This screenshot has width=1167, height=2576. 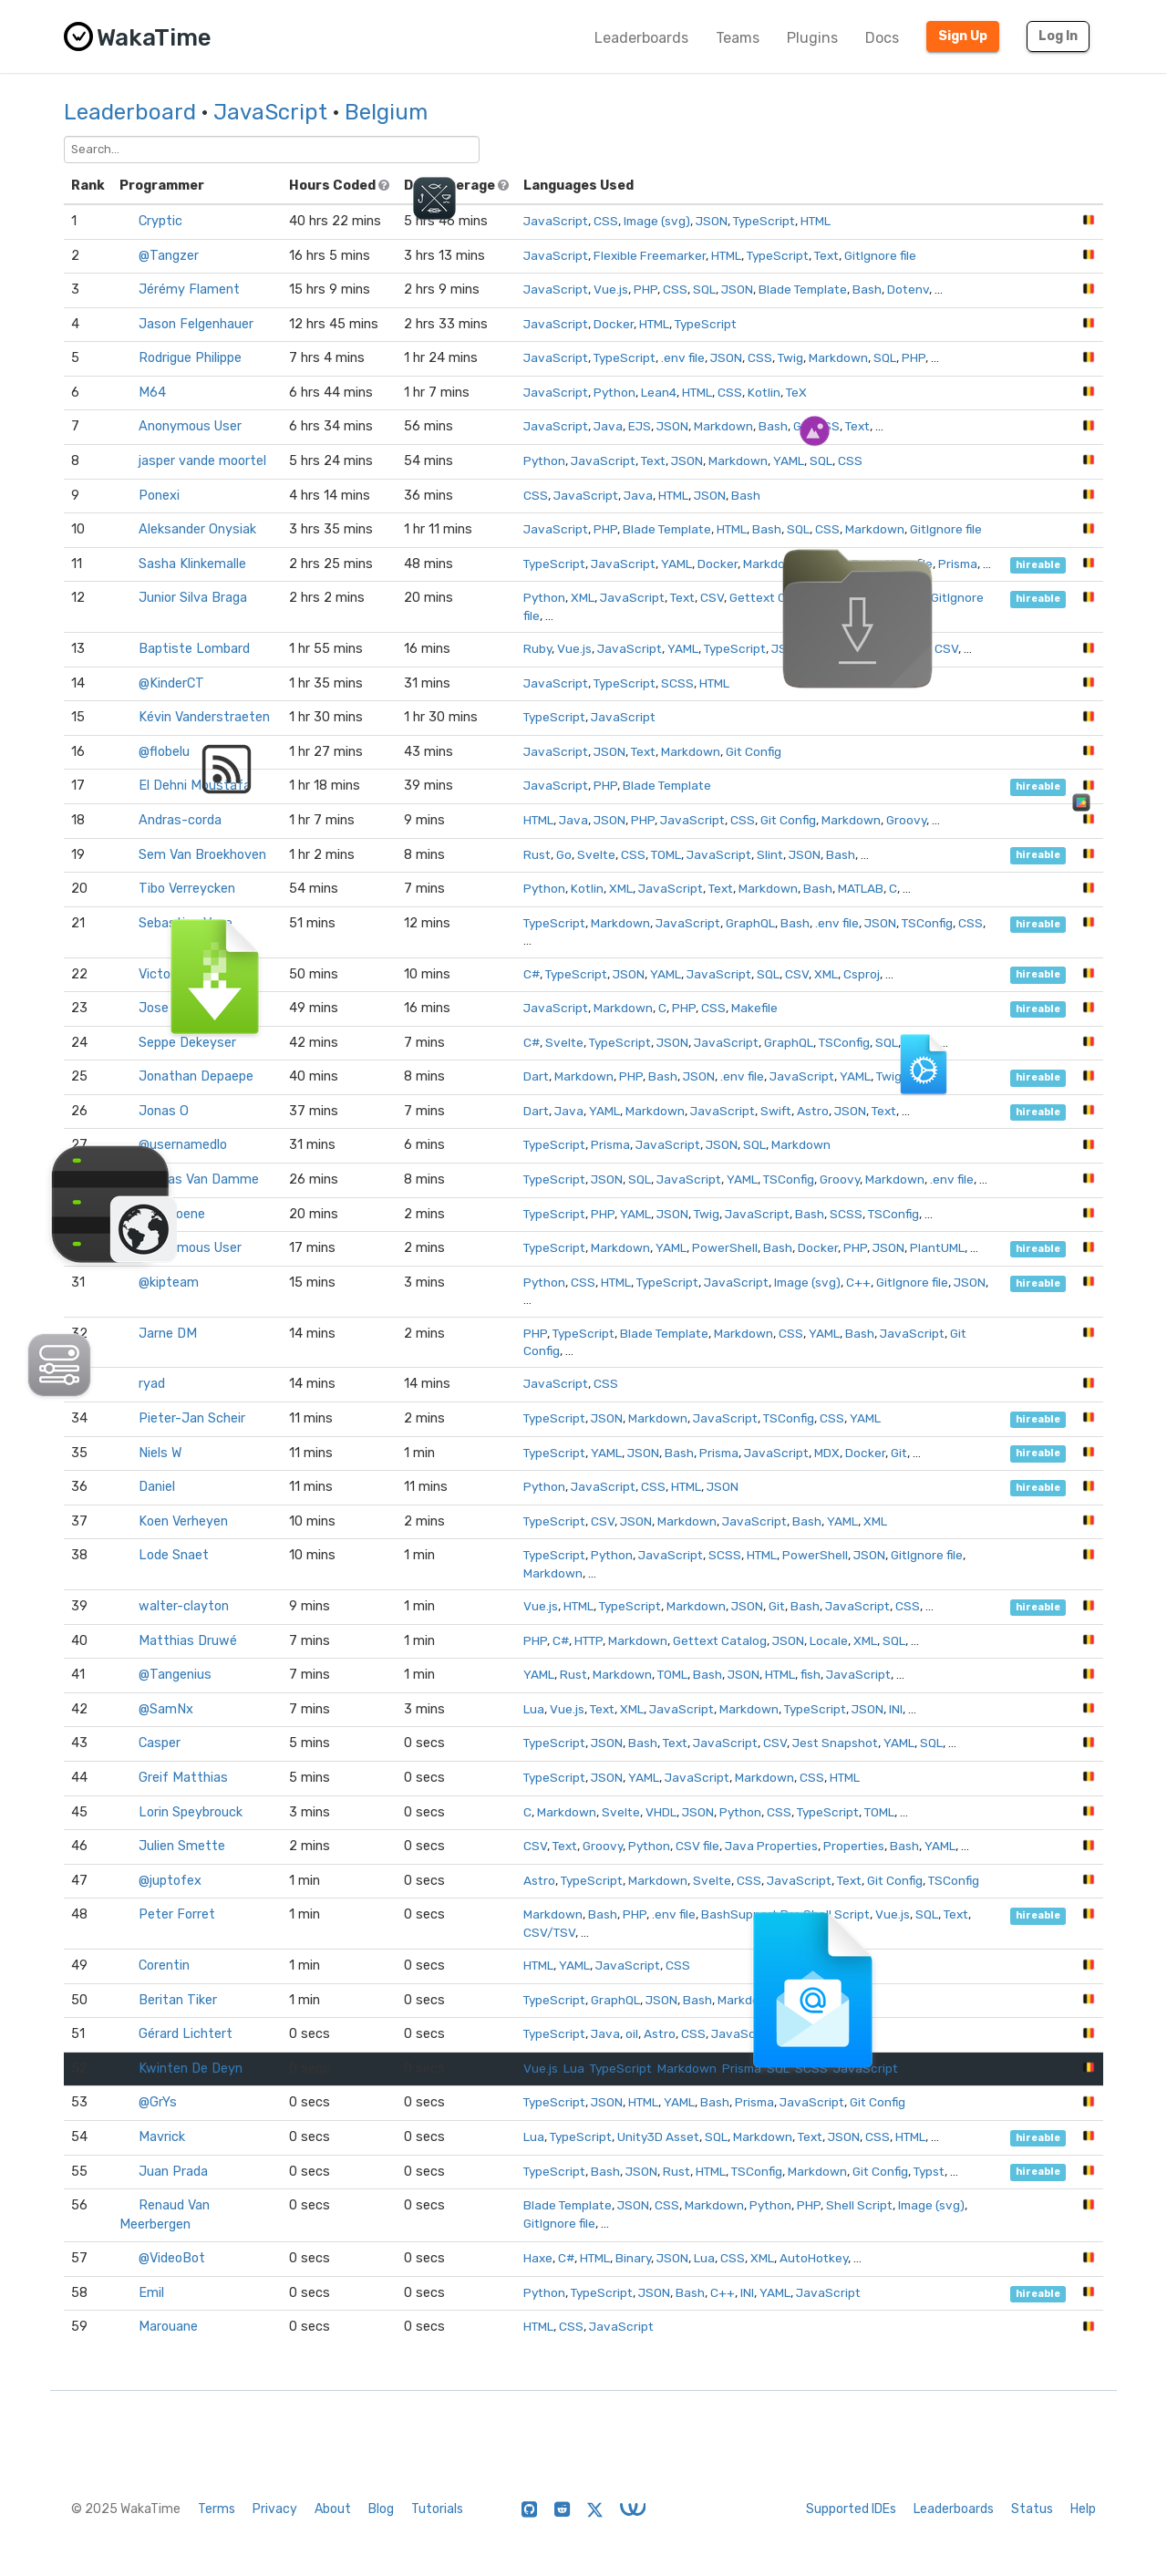 I want to click on access your photo library, so click(x=814, y=430).